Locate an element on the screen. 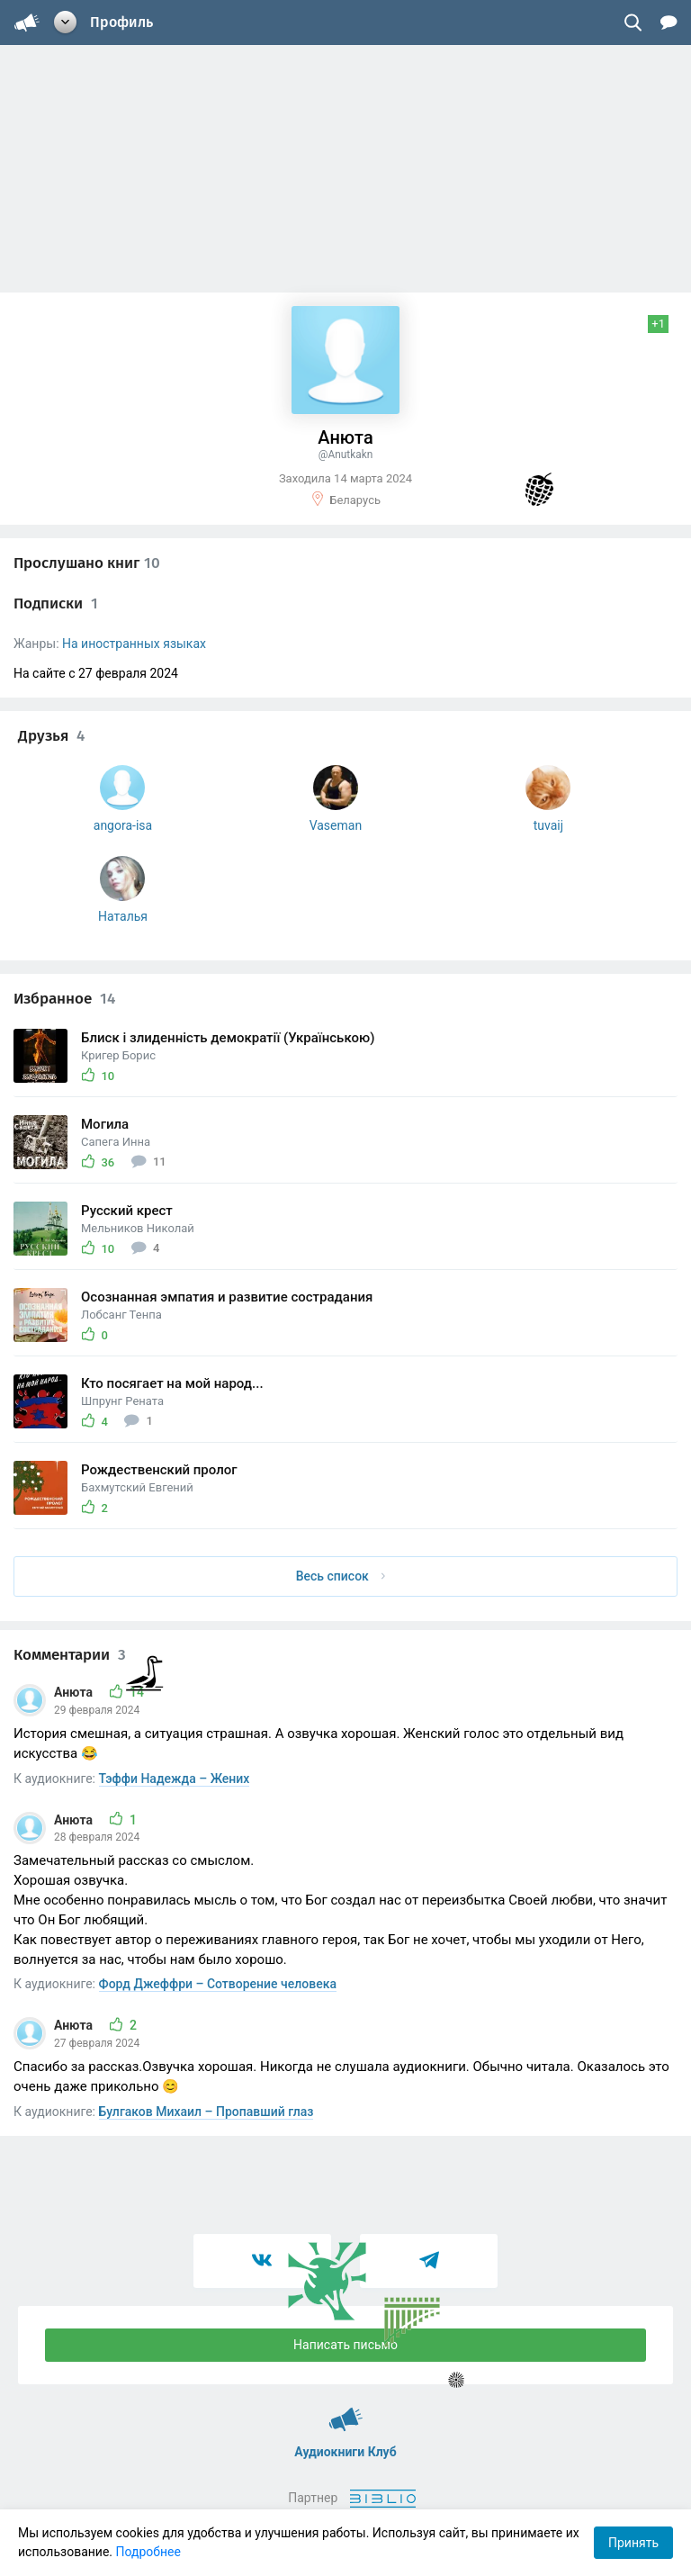 This screenshot has width=691, height=2576. indicates raspberry flavor or ingredient is located at coordinates (539, 489).